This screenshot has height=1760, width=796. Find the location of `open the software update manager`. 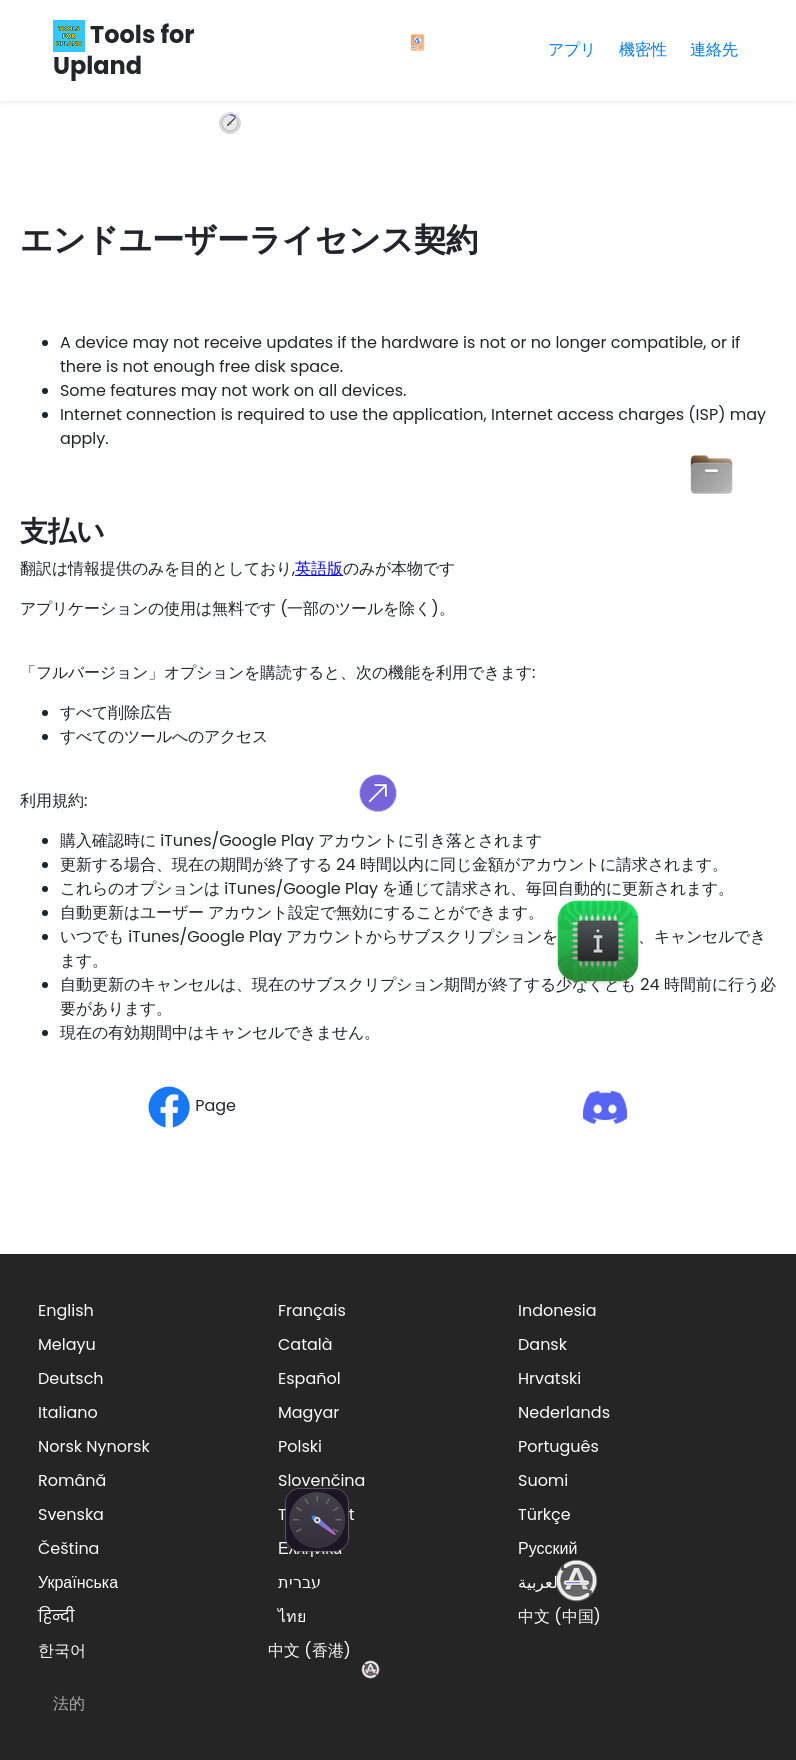

open the software update manager is located at coordinates (576, 1580).